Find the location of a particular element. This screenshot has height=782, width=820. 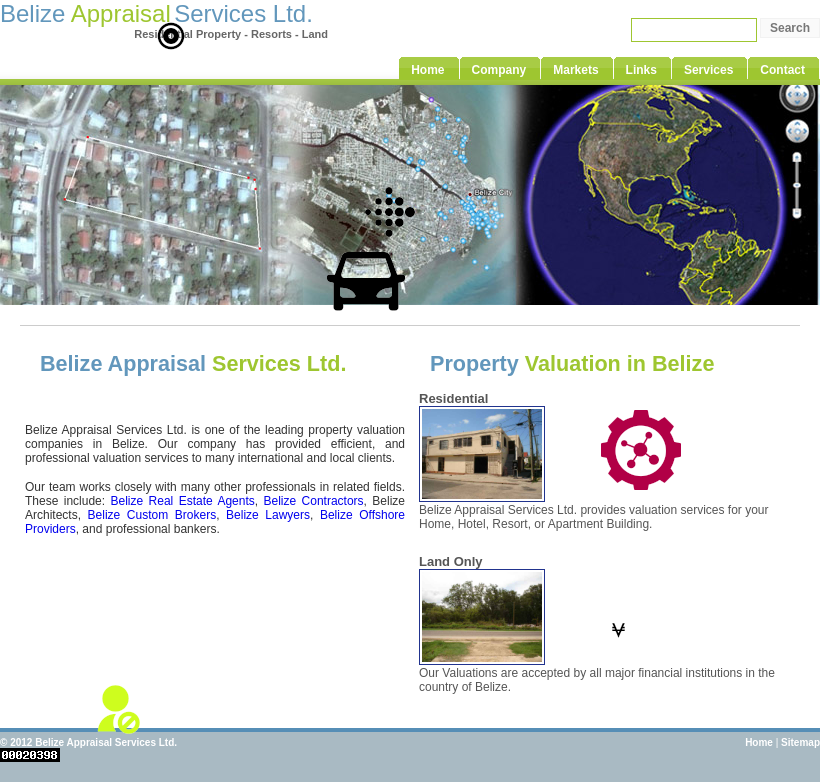

enable focus or do not disturb mode is located at coordinates (171, 36).